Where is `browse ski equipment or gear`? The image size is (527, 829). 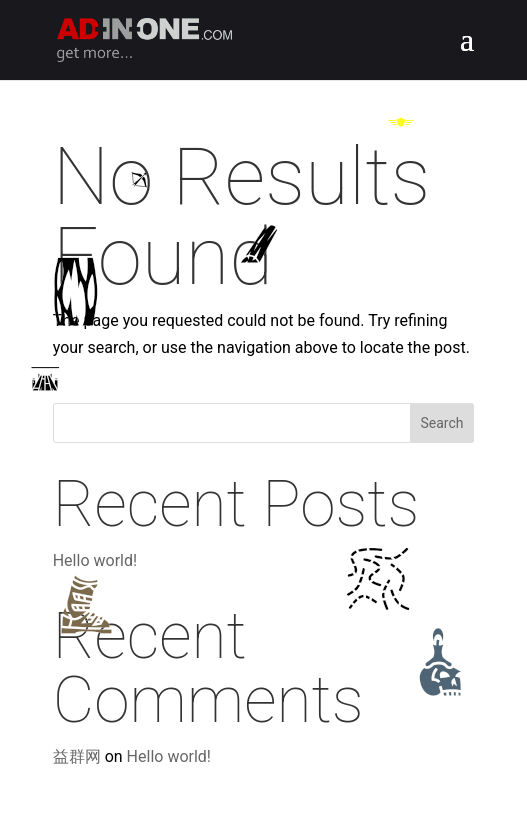 browse ski equipment or gear is located at coordinates (86, 604).